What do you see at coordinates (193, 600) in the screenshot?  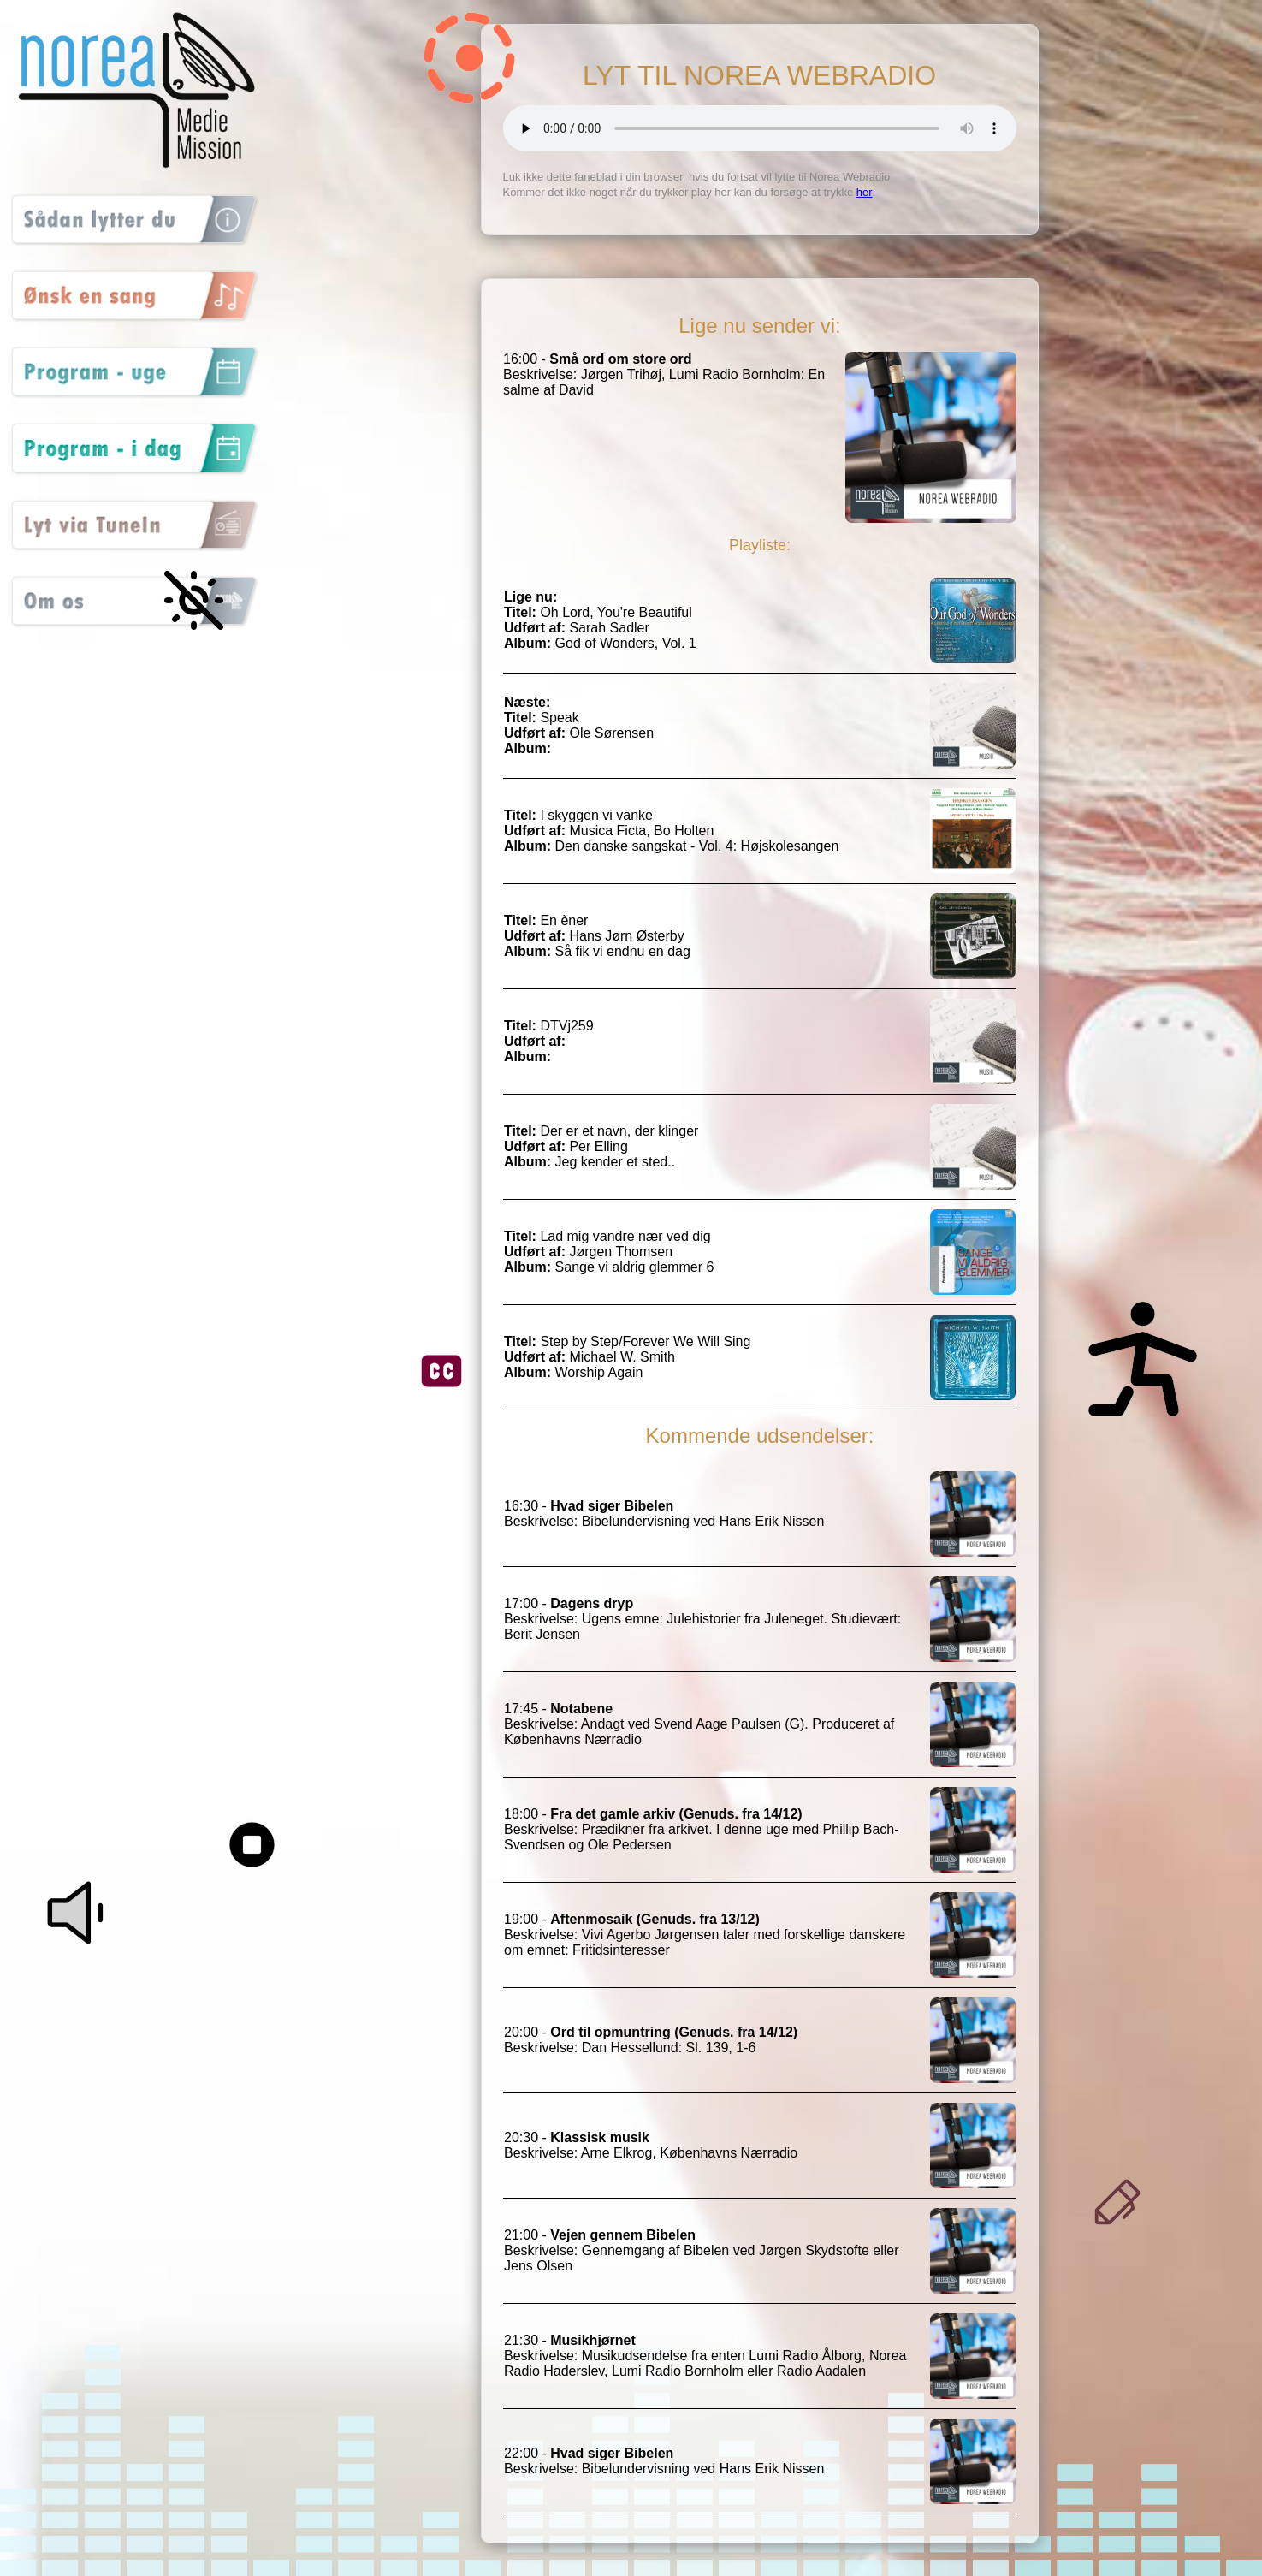 I see `disable light mode or brightness` at bounding box center [193, 600].